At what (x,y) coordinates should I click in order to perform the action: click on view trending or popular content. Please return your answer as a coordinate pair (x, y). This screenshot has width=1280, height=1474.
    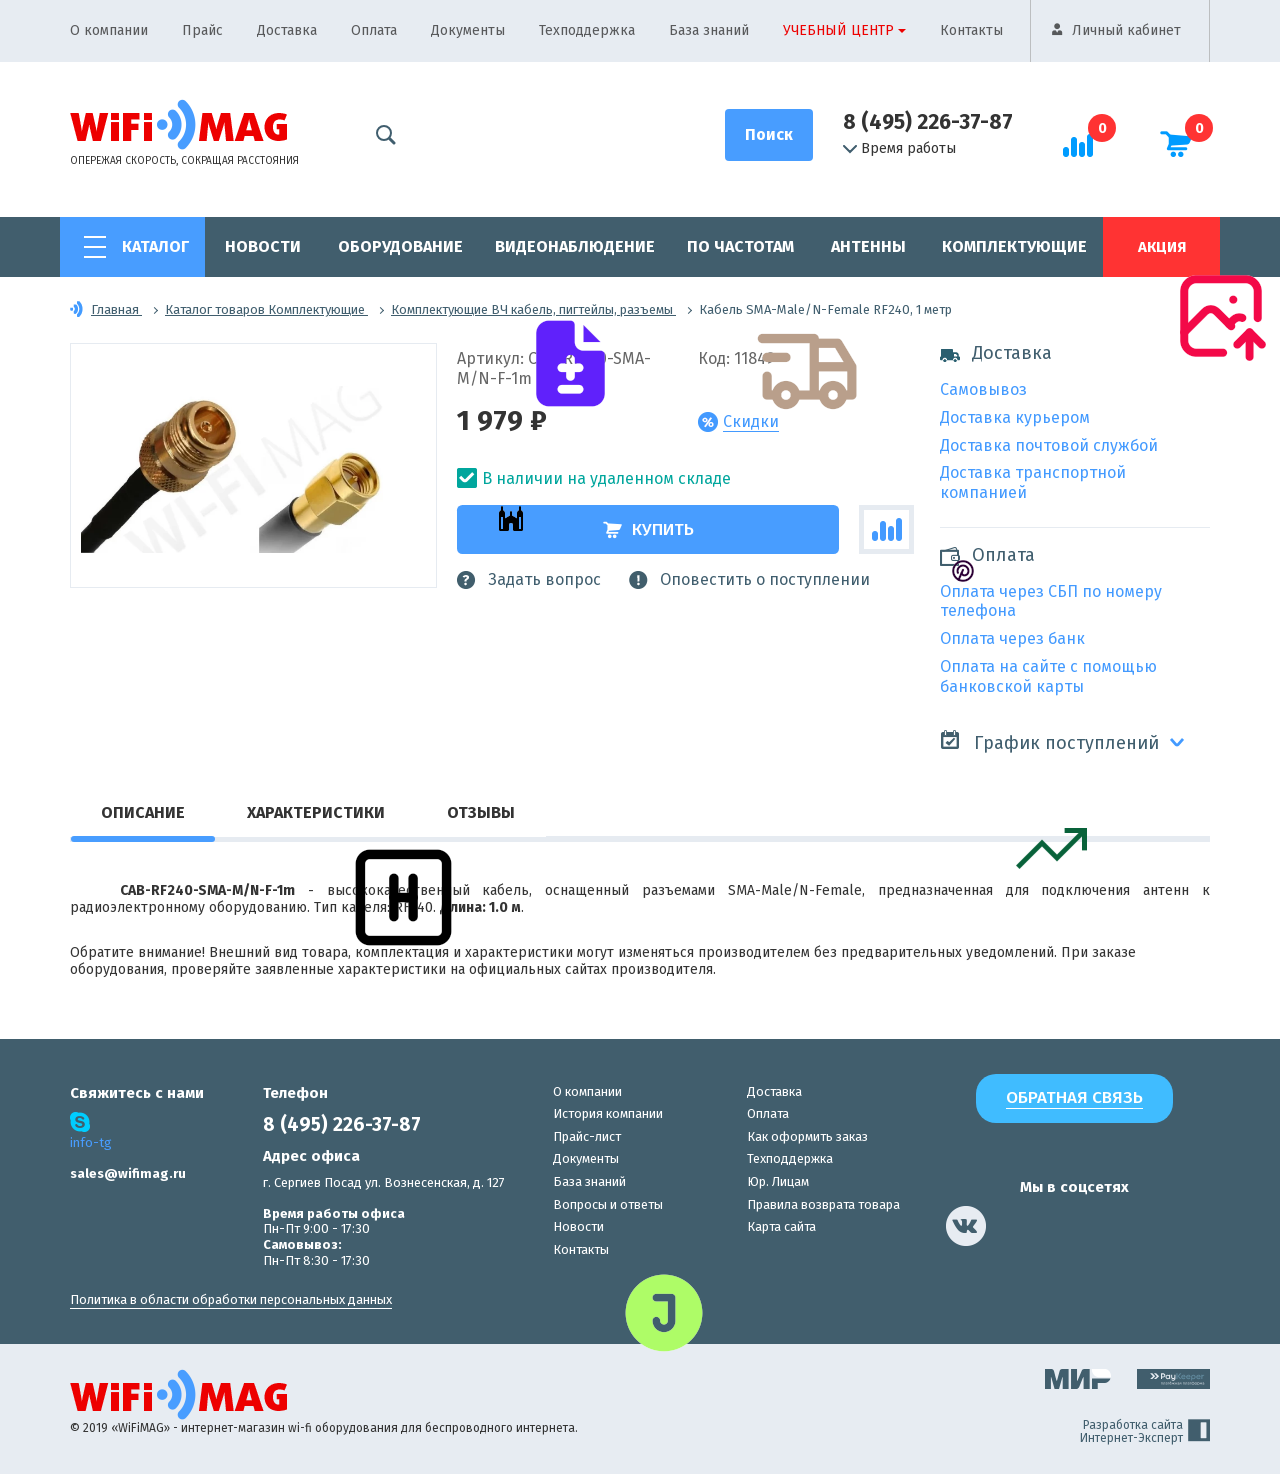
    Looking at the image, I should click on (1052, 848).